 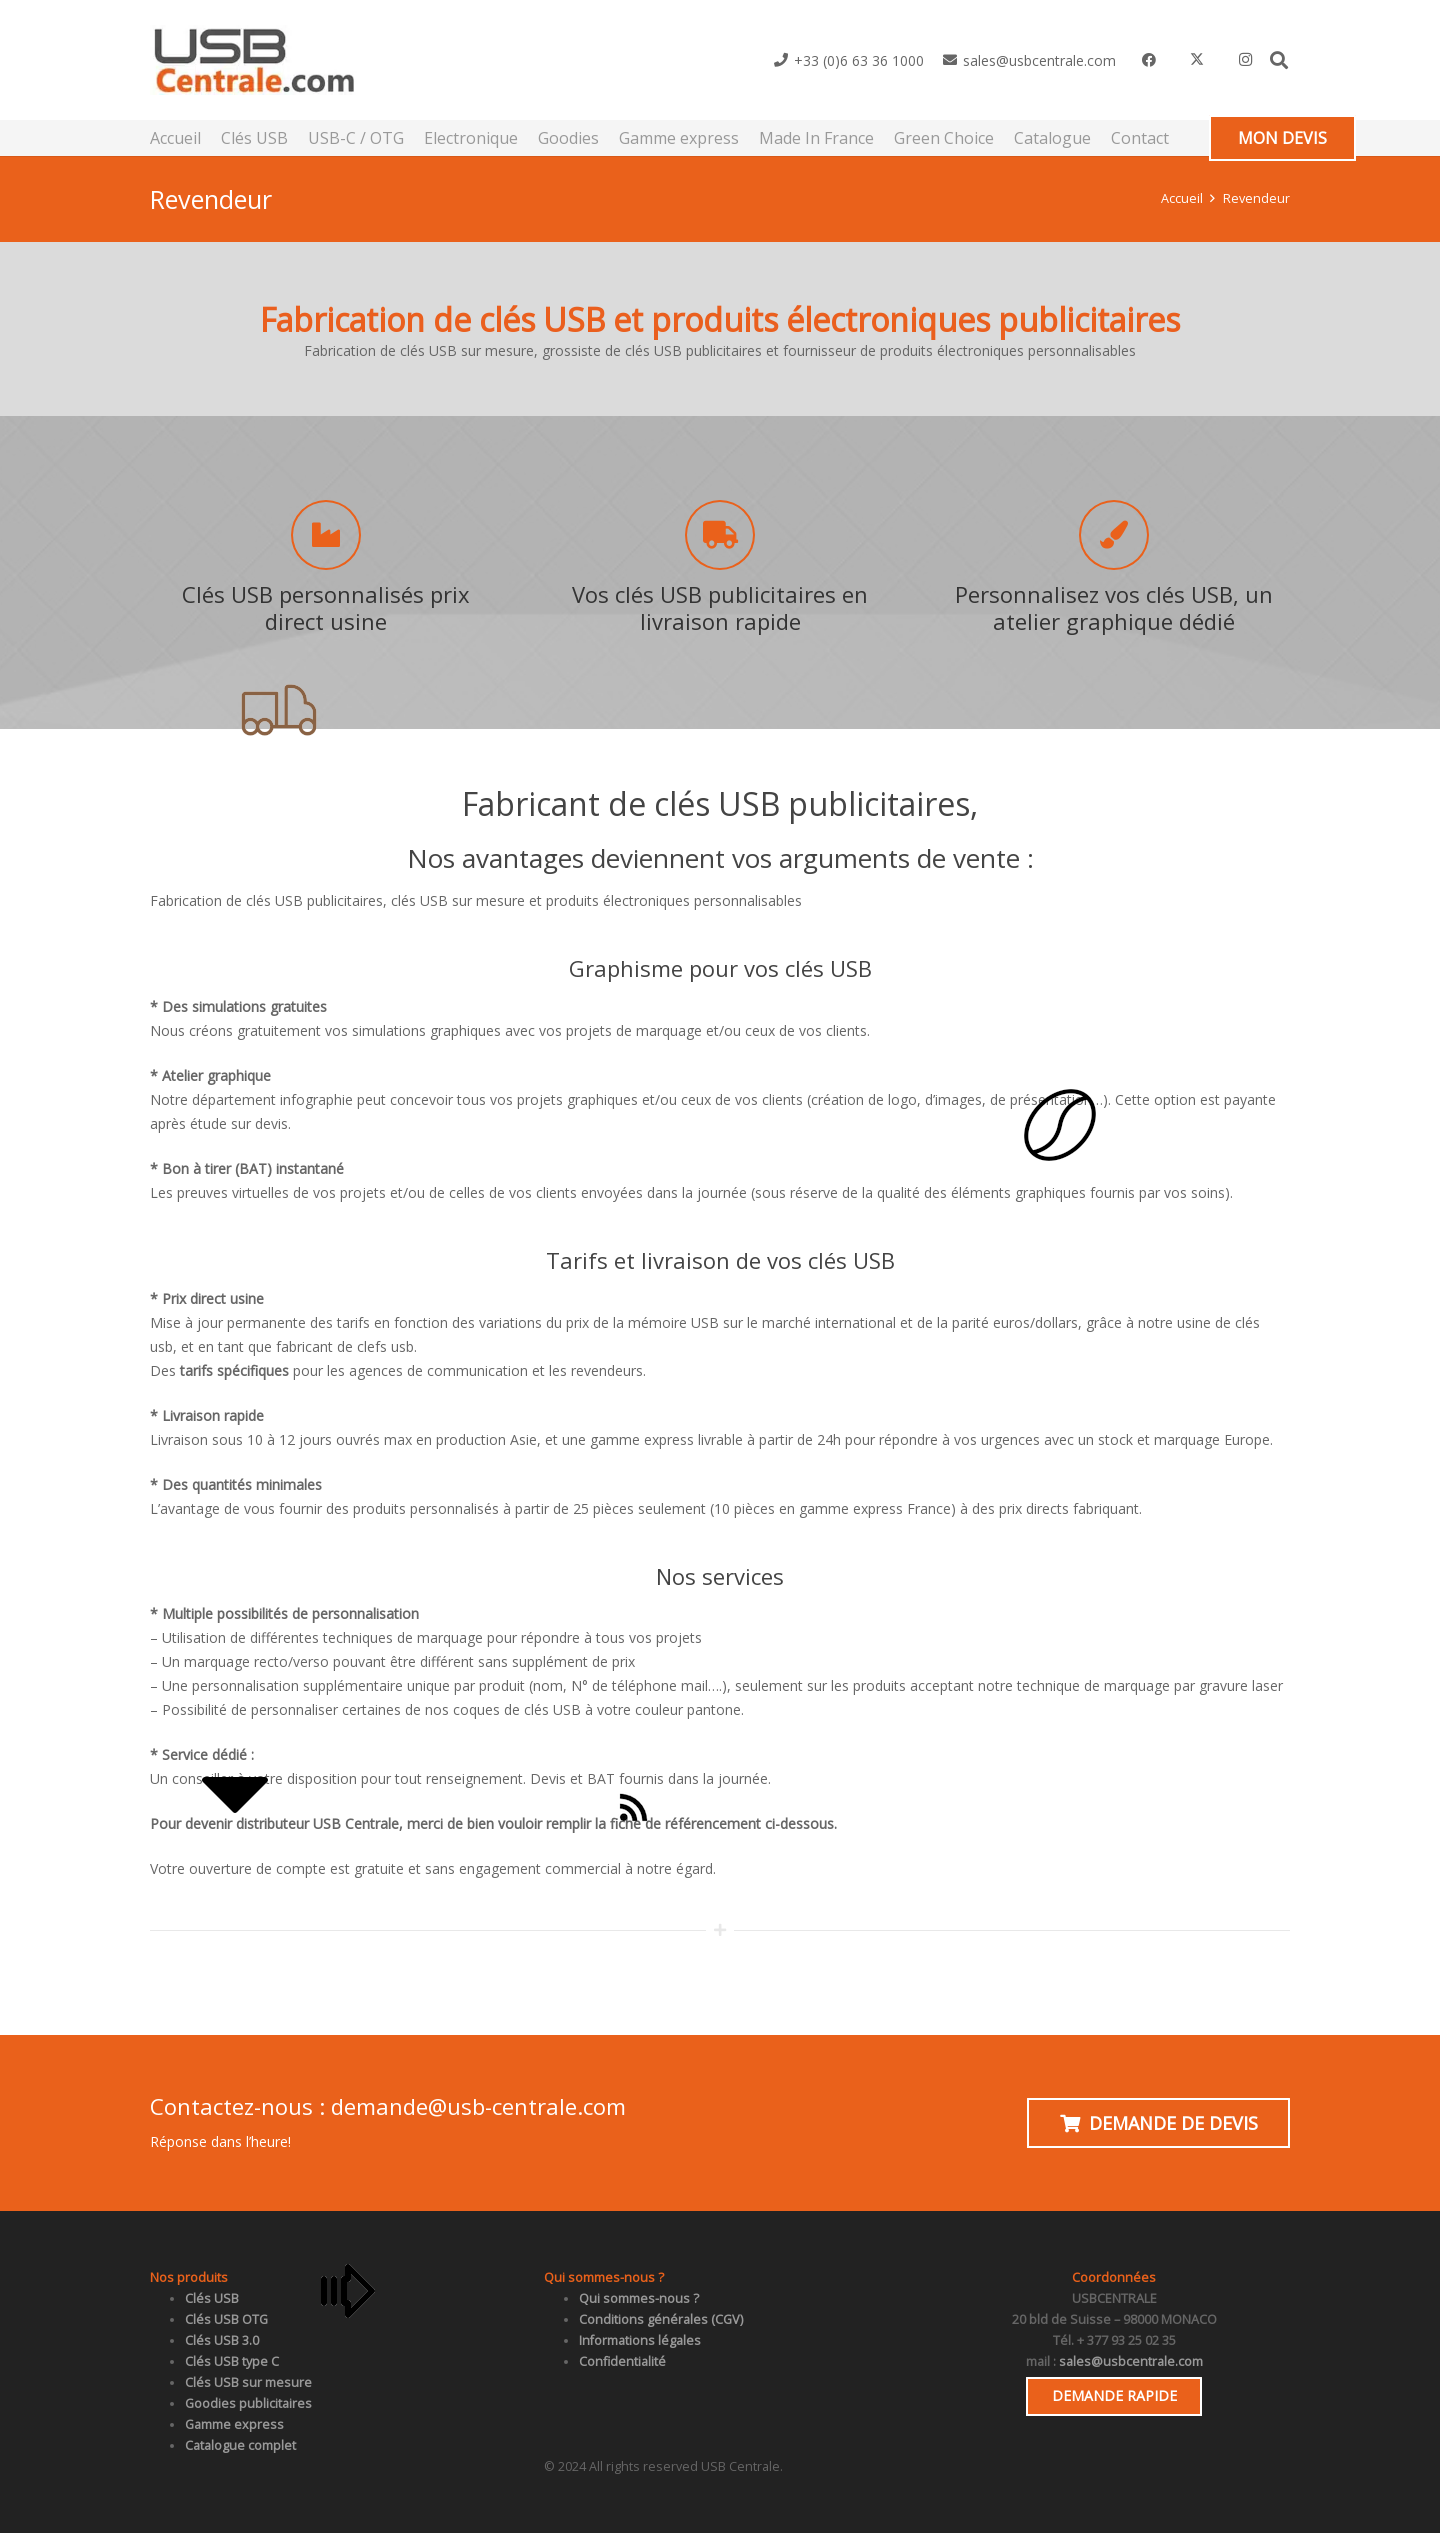 What do you see at coordinates (235, 1792) in the screenshot?
I see `expand a dropdown menu` at bounding box center [235, 1792].